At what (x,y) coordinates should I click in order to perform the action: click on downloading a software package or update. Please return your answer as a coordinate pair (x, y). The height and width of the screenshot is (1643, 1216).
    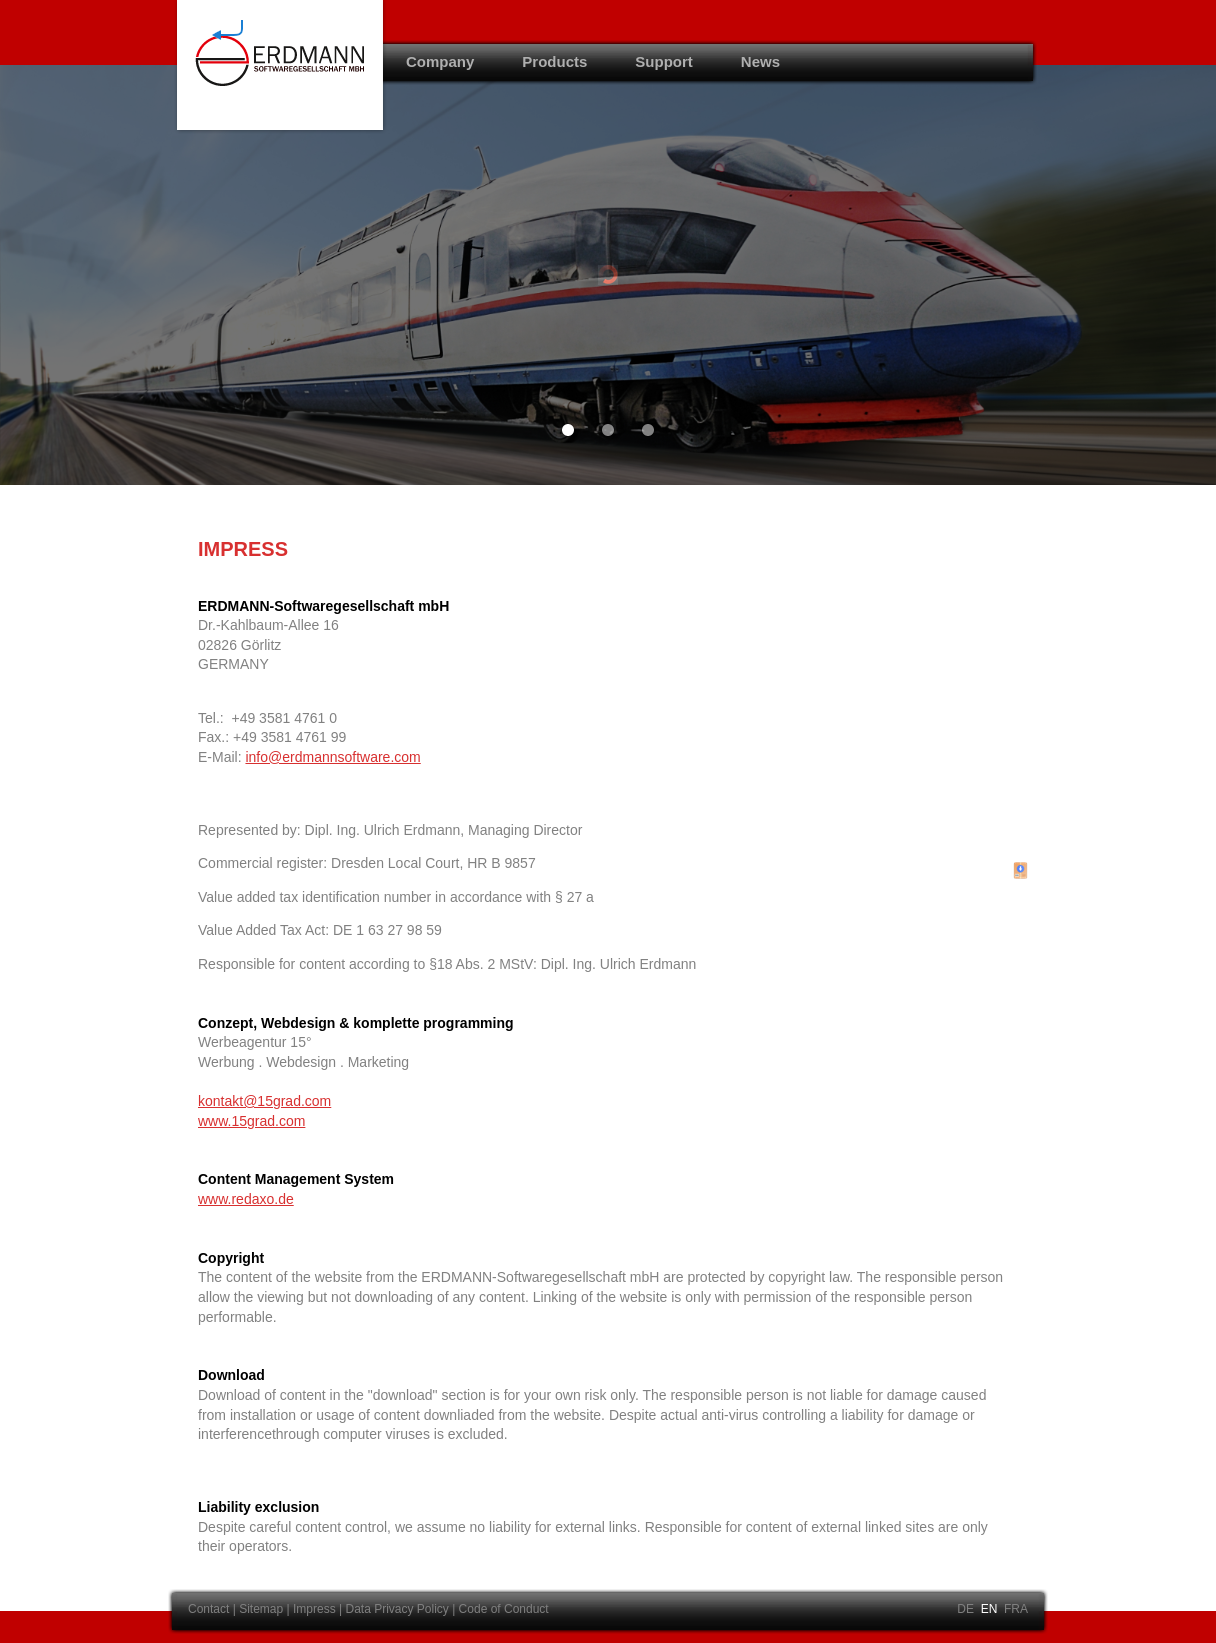
    Looking at the image, I should click on (1020, 870).